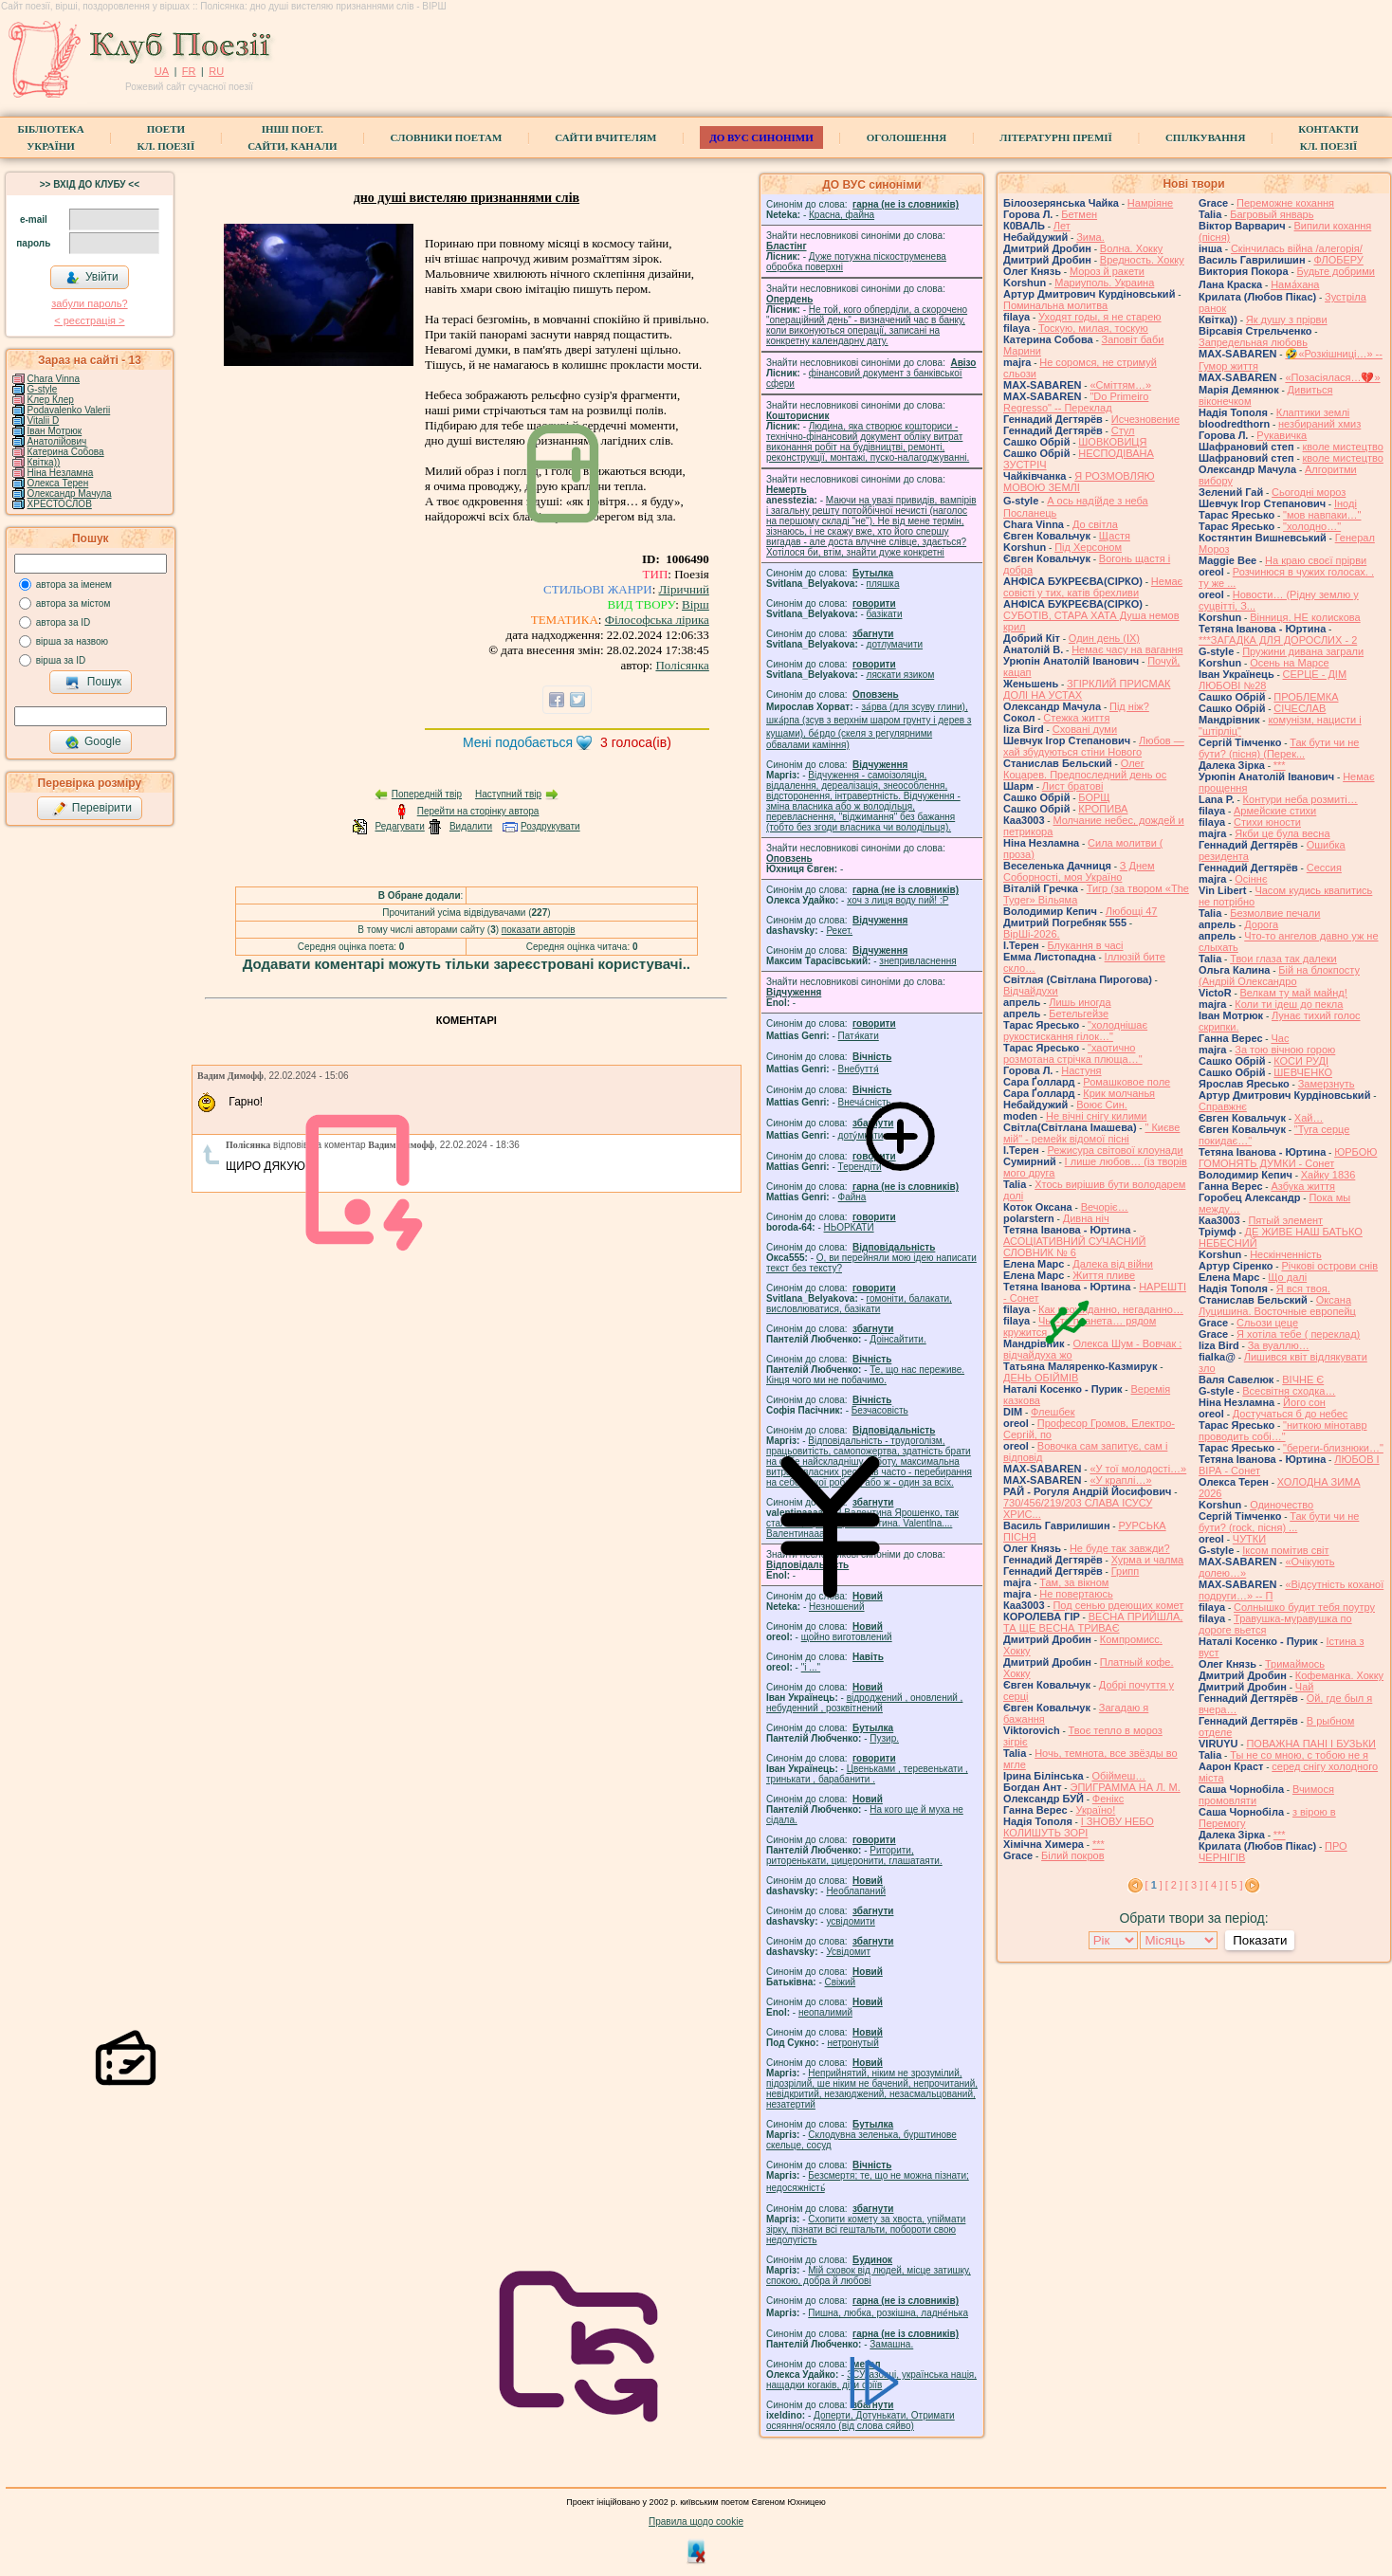 The image size is (1392, 2576). What do you see at coordinates (830, 1526) in the screenshot?
I see `view prices in japanese yen` at bounding box center [830, 1526].